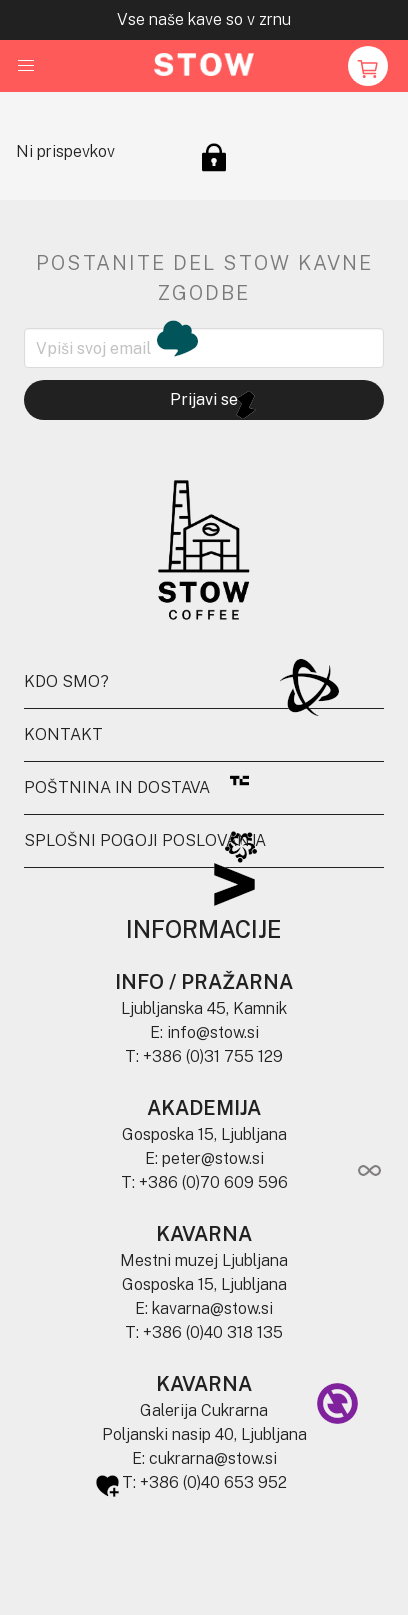  I want to click on launch Battle.net gaming client, so click(309, 687).